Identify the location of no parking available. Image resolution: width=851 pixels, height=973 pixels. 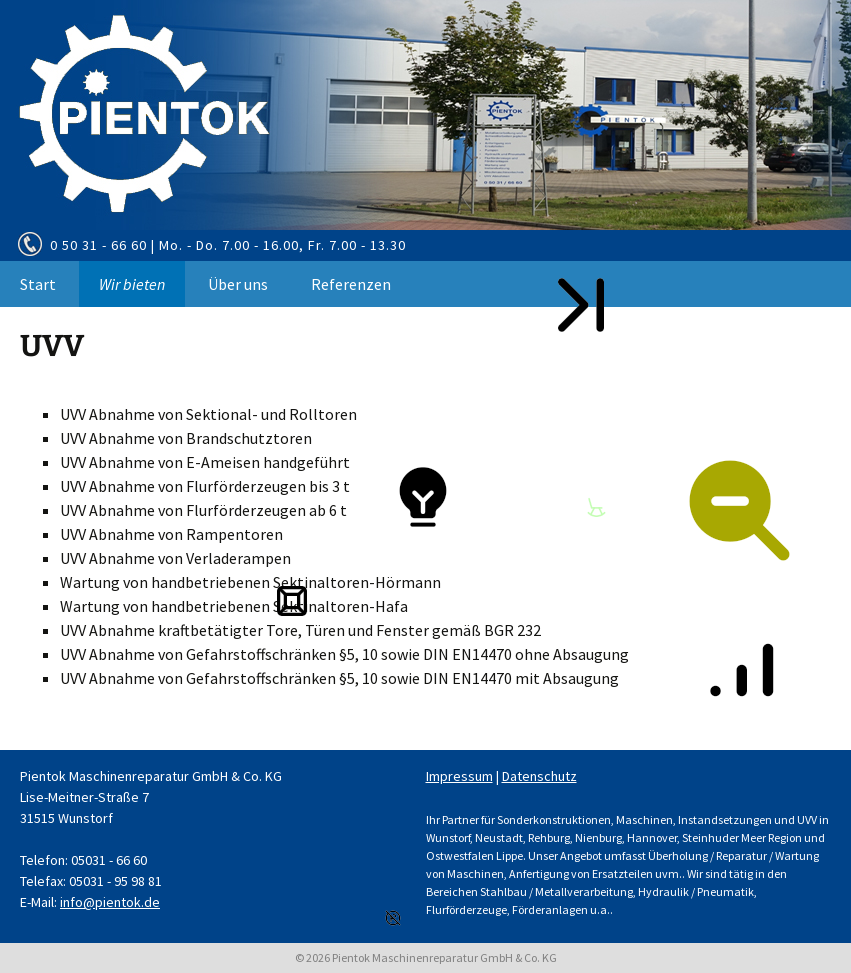
(393, 918).